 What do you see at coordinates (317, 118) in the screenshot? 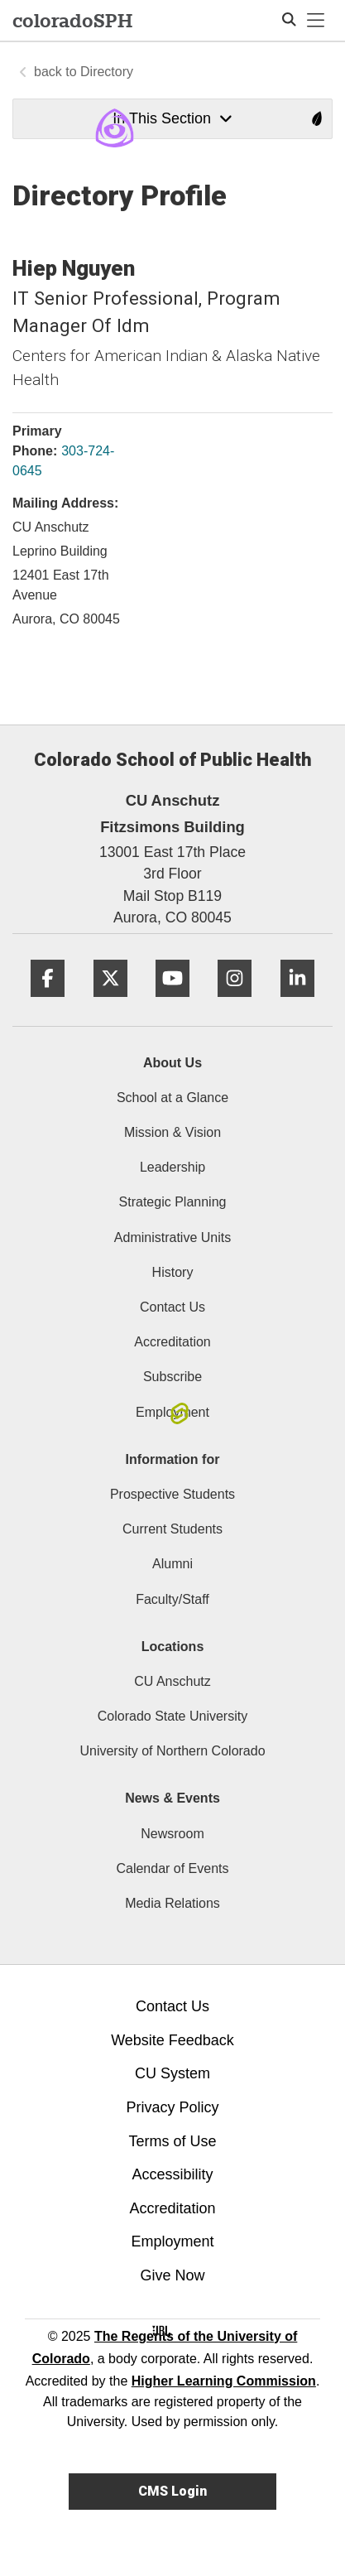
I see `Leaflet mapping library logo` at bounding box center [317, 118].